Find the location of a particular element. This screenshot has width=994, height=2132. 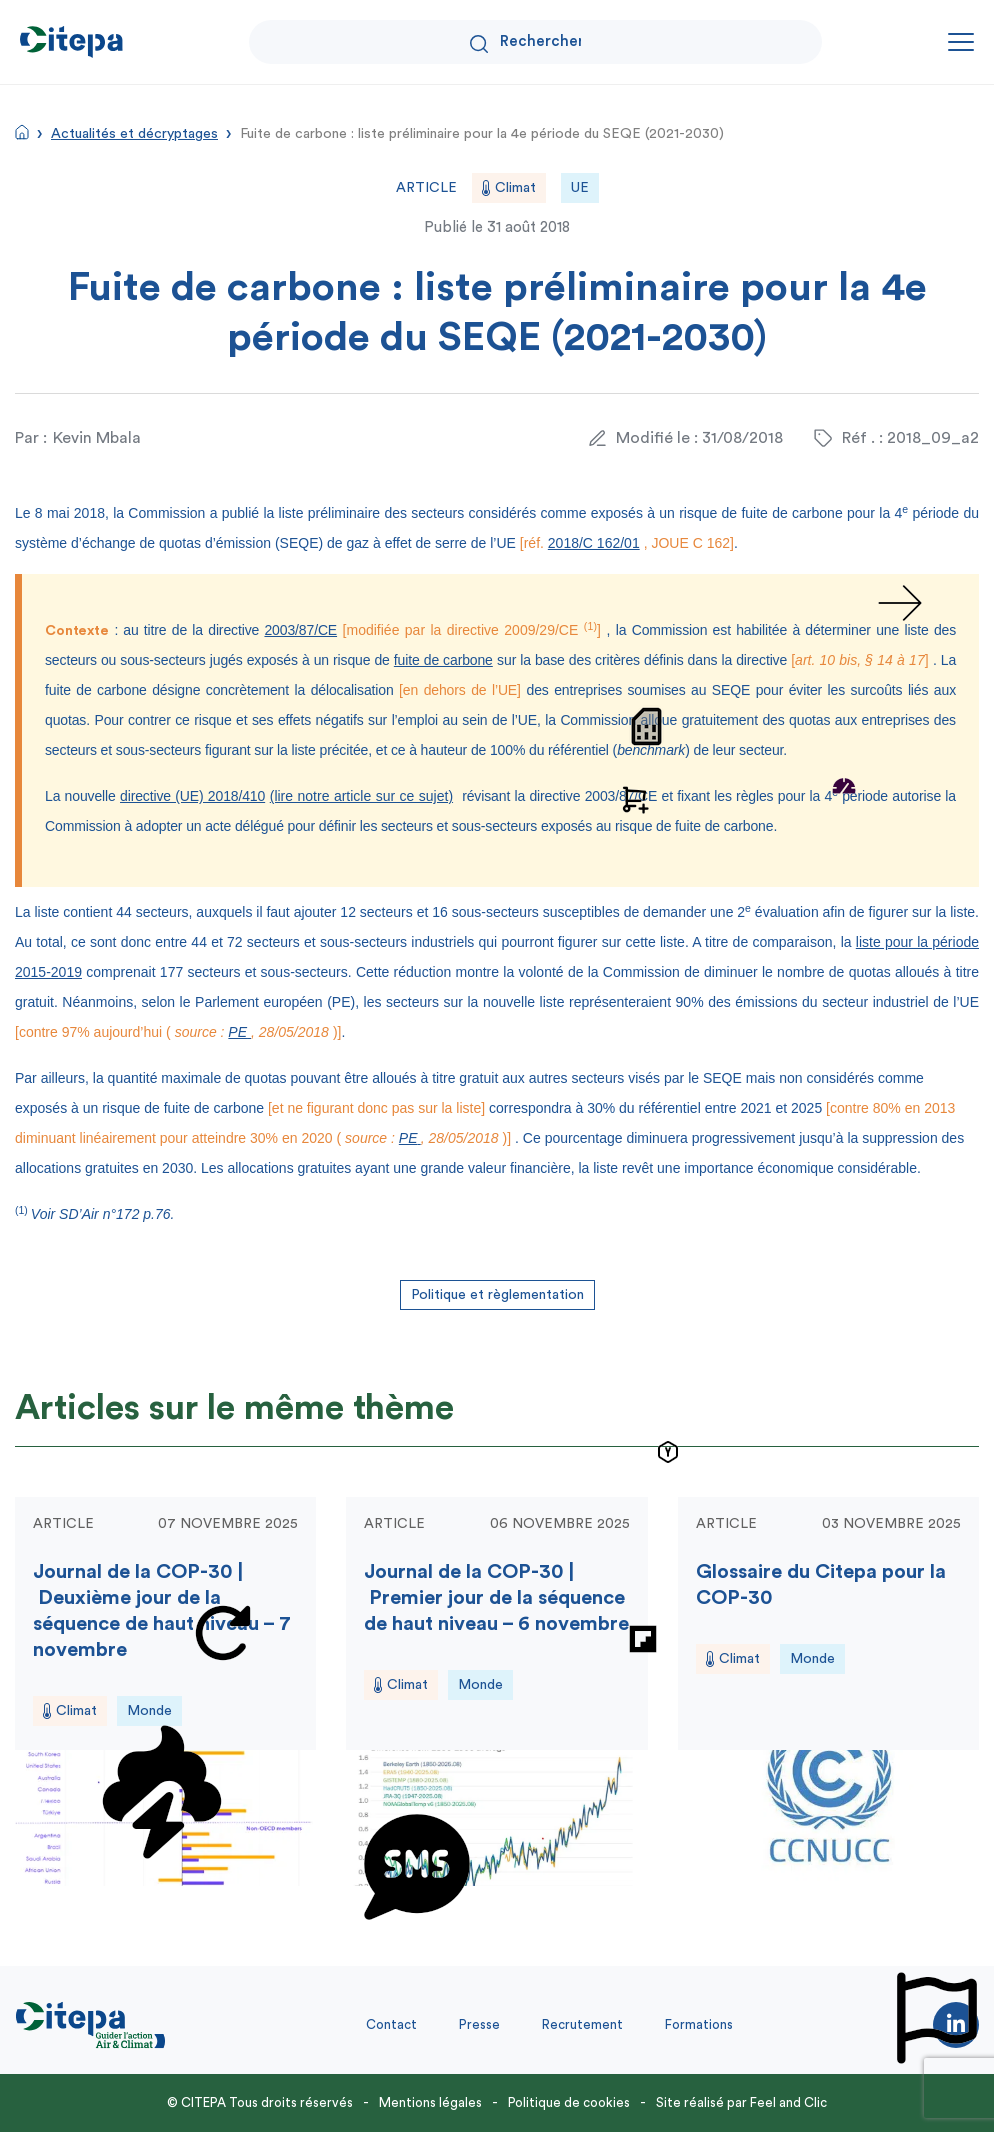

navigate to the next item or page is located at coordinates (900, 603).